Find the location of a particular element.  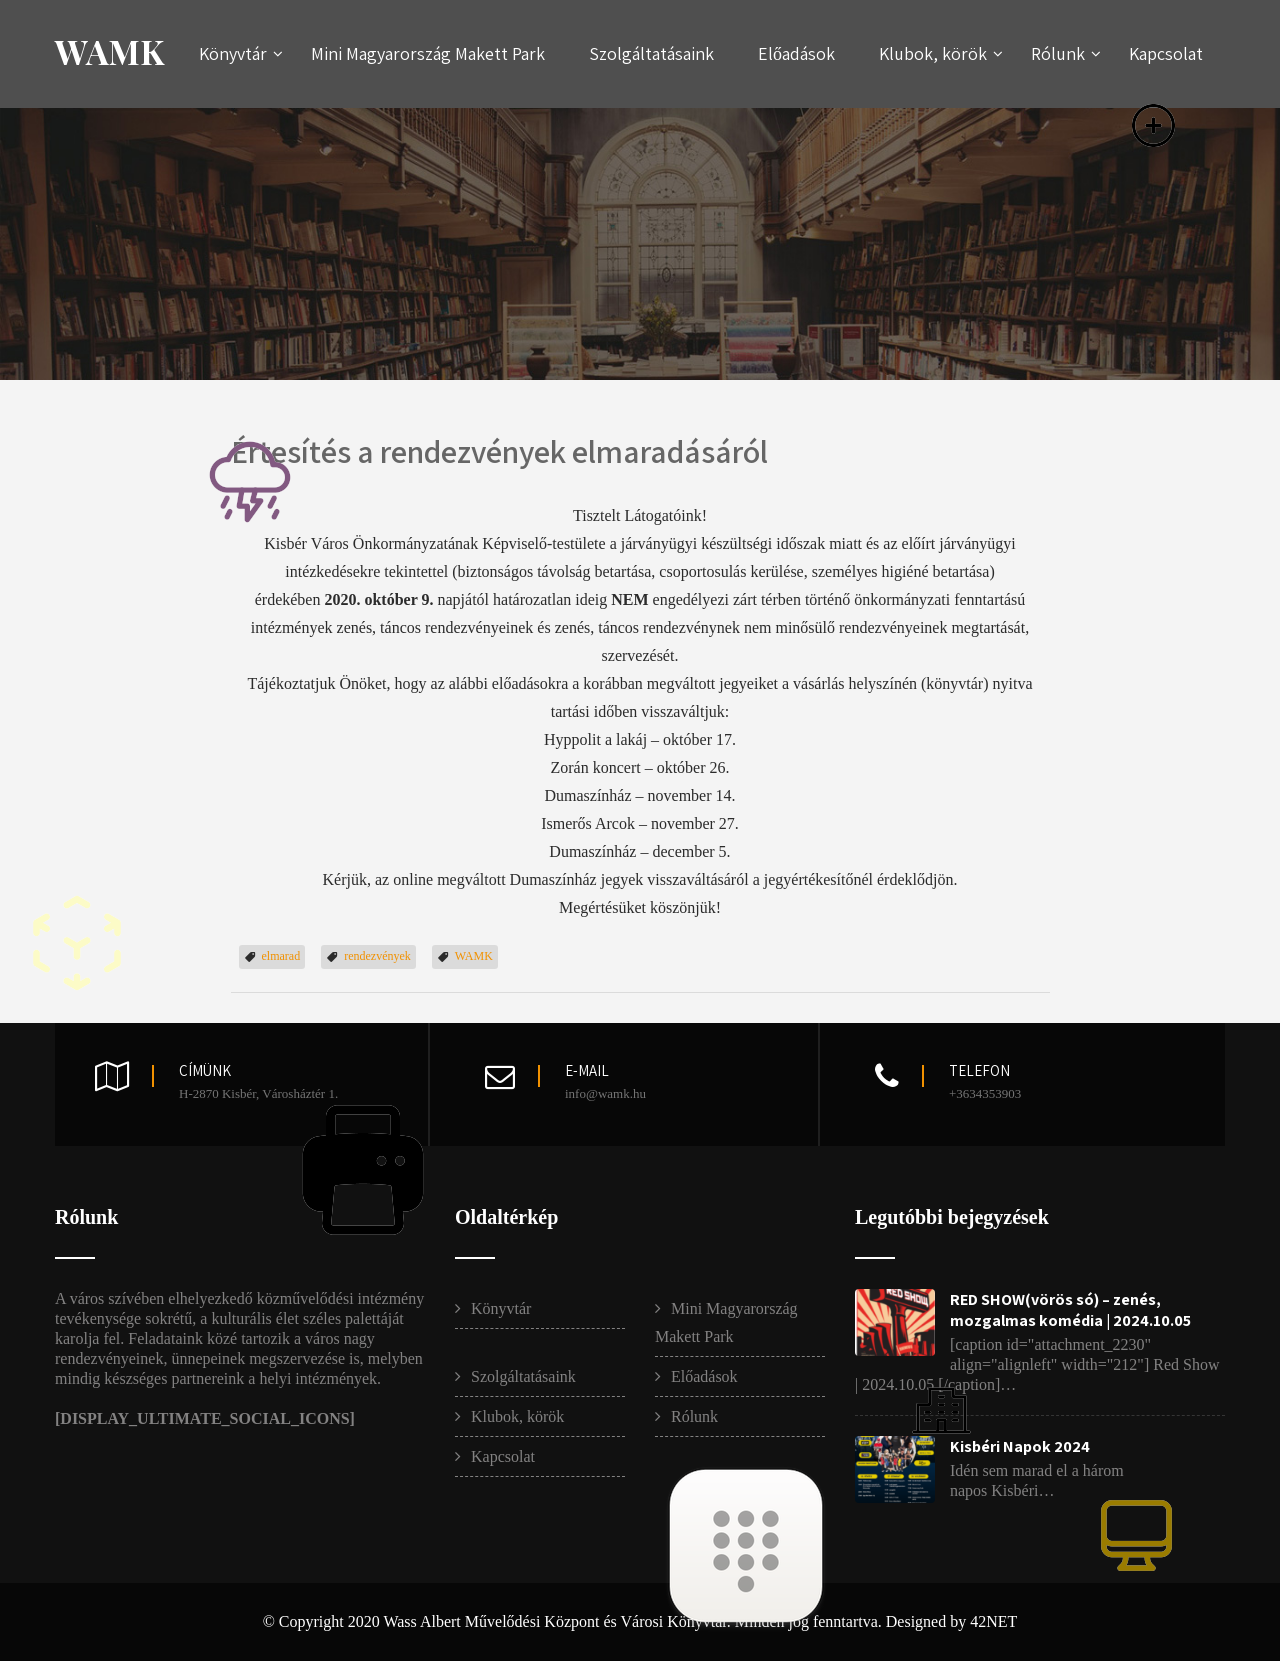

open the phone dialpad is located at coordinates (746, 1546).